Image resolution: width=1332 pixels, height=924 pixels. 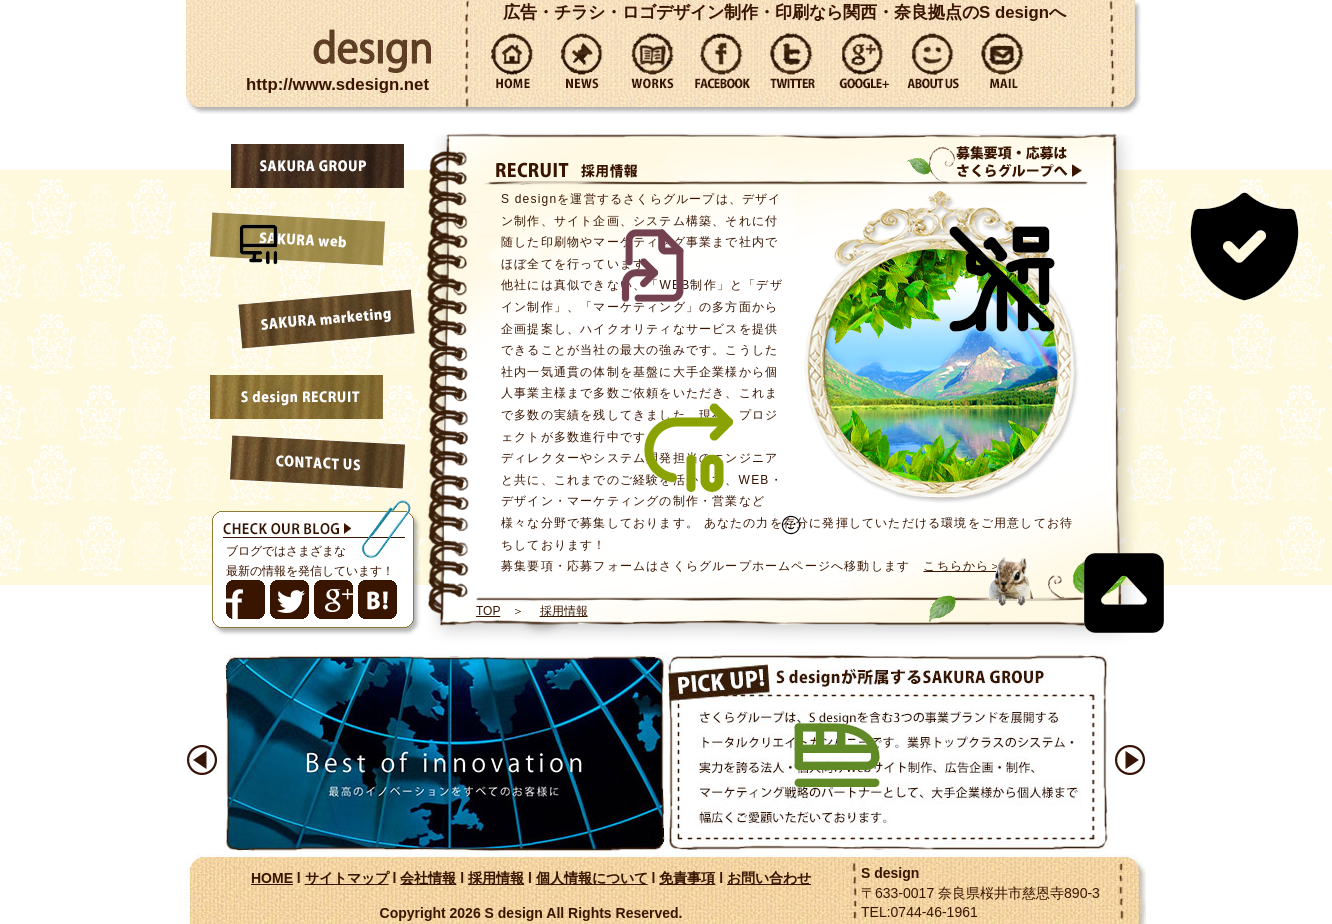 What do you see at coordinates (1244, 246) in the screenshot?
I see `indicates verified or secure status` at bounding box center [1244, 246].